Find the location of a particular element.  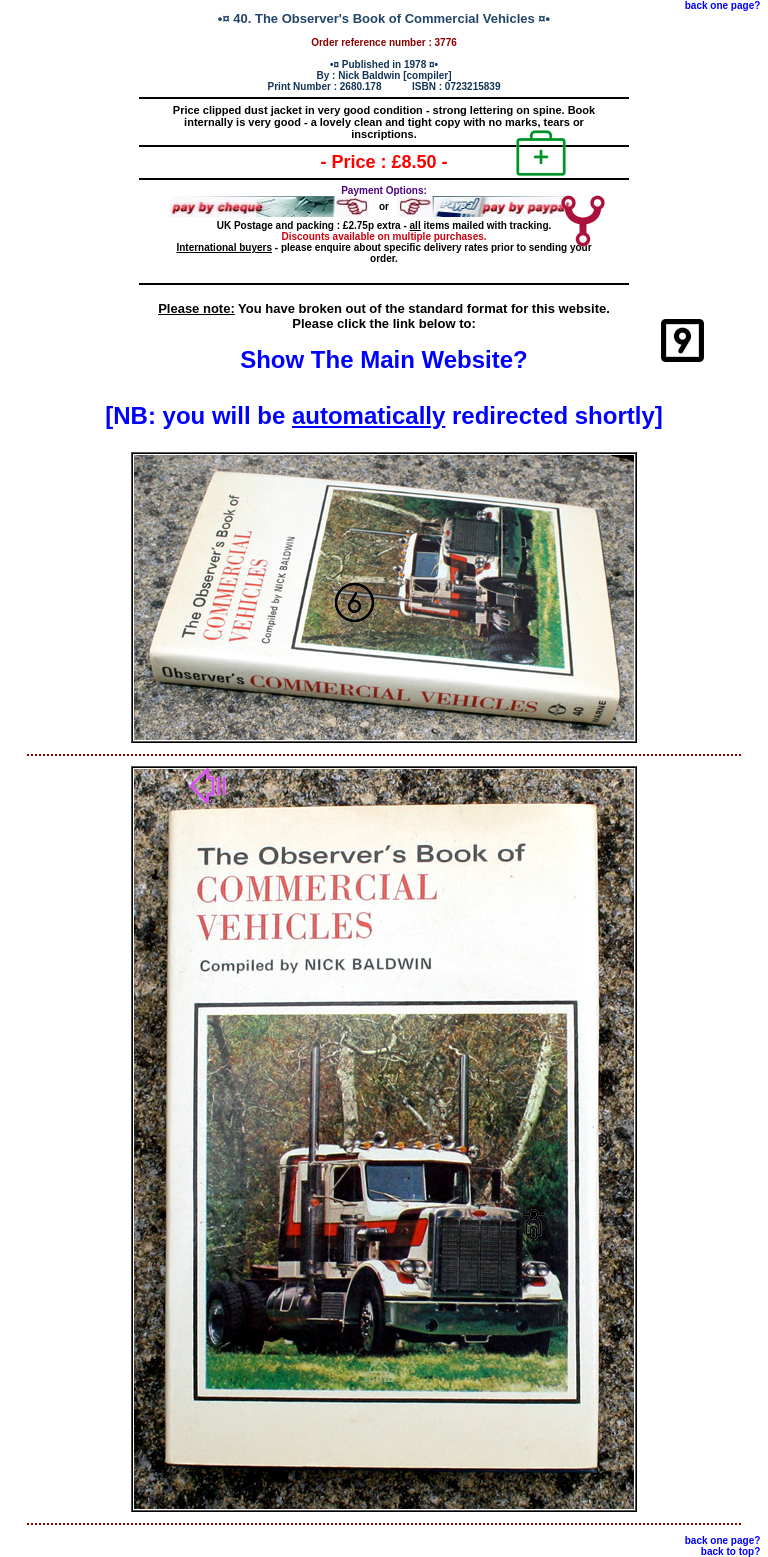

access first aid or medical resources is located at coordinates (541, 155).